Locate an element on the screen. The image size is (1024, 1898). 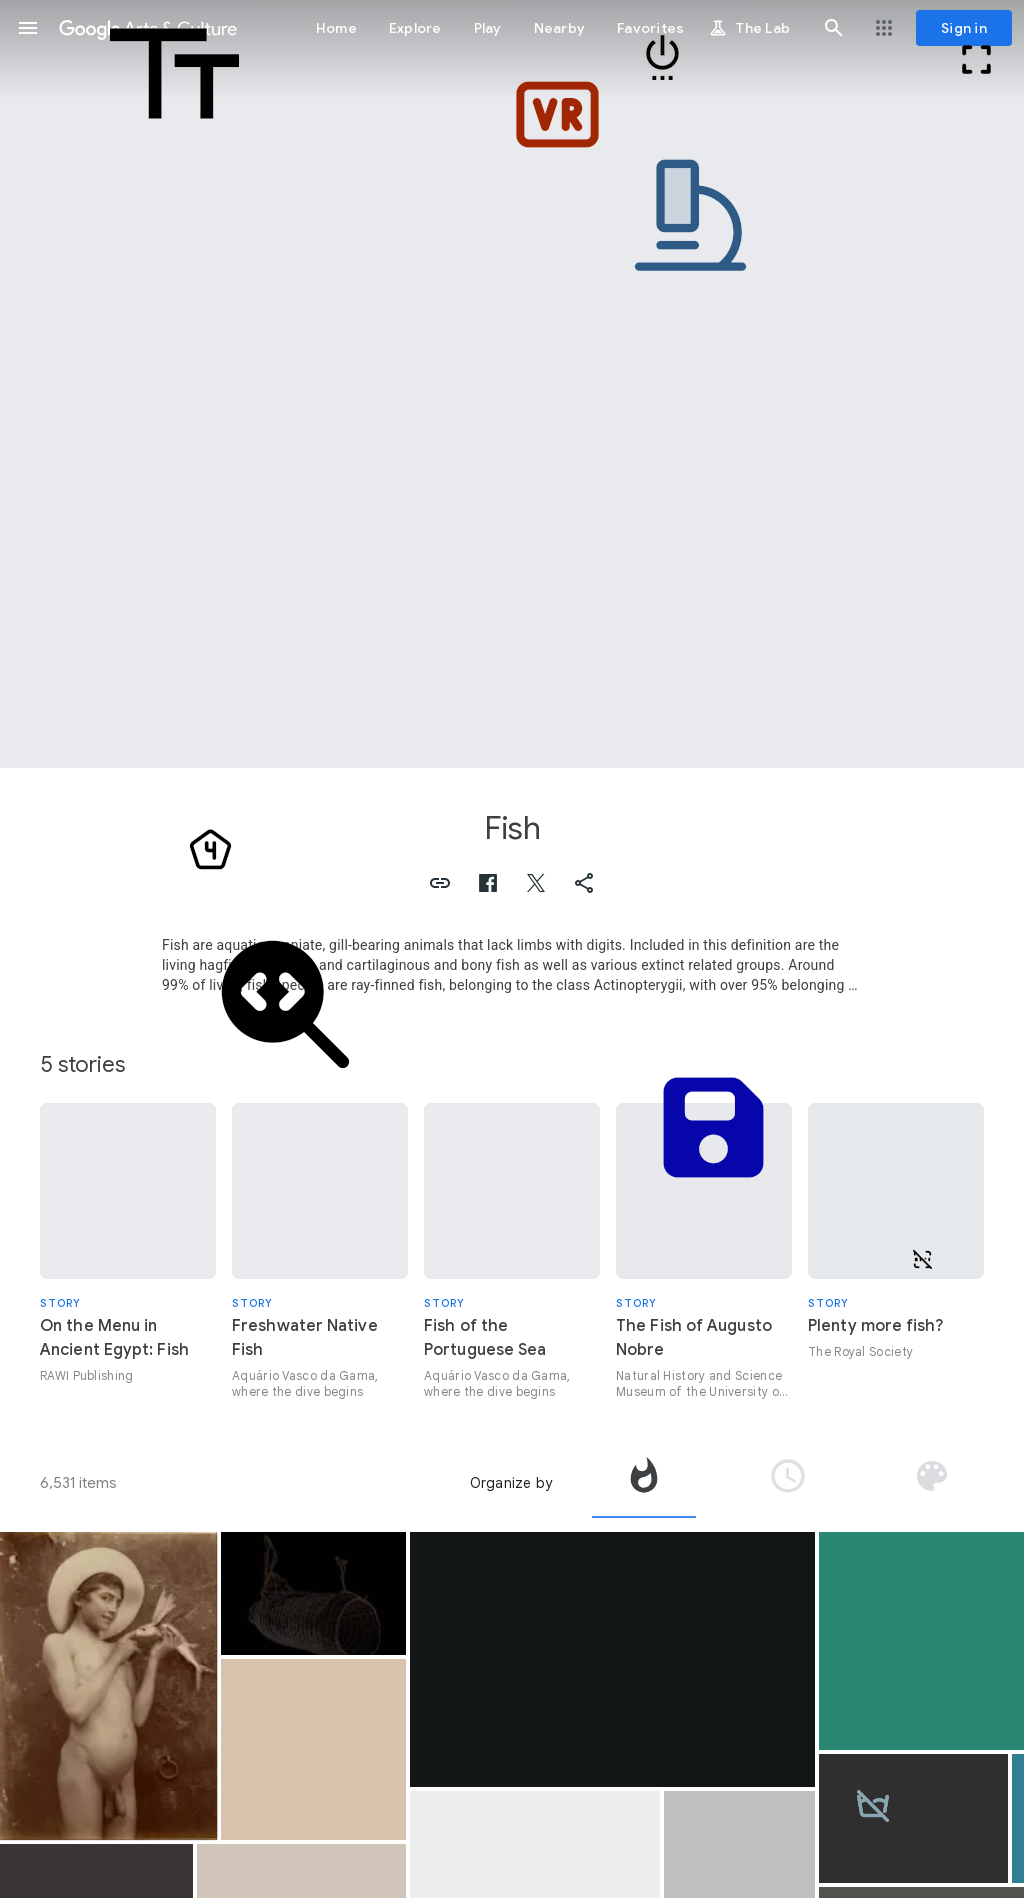
search or inspect code is located at coordinates (285, 1004).